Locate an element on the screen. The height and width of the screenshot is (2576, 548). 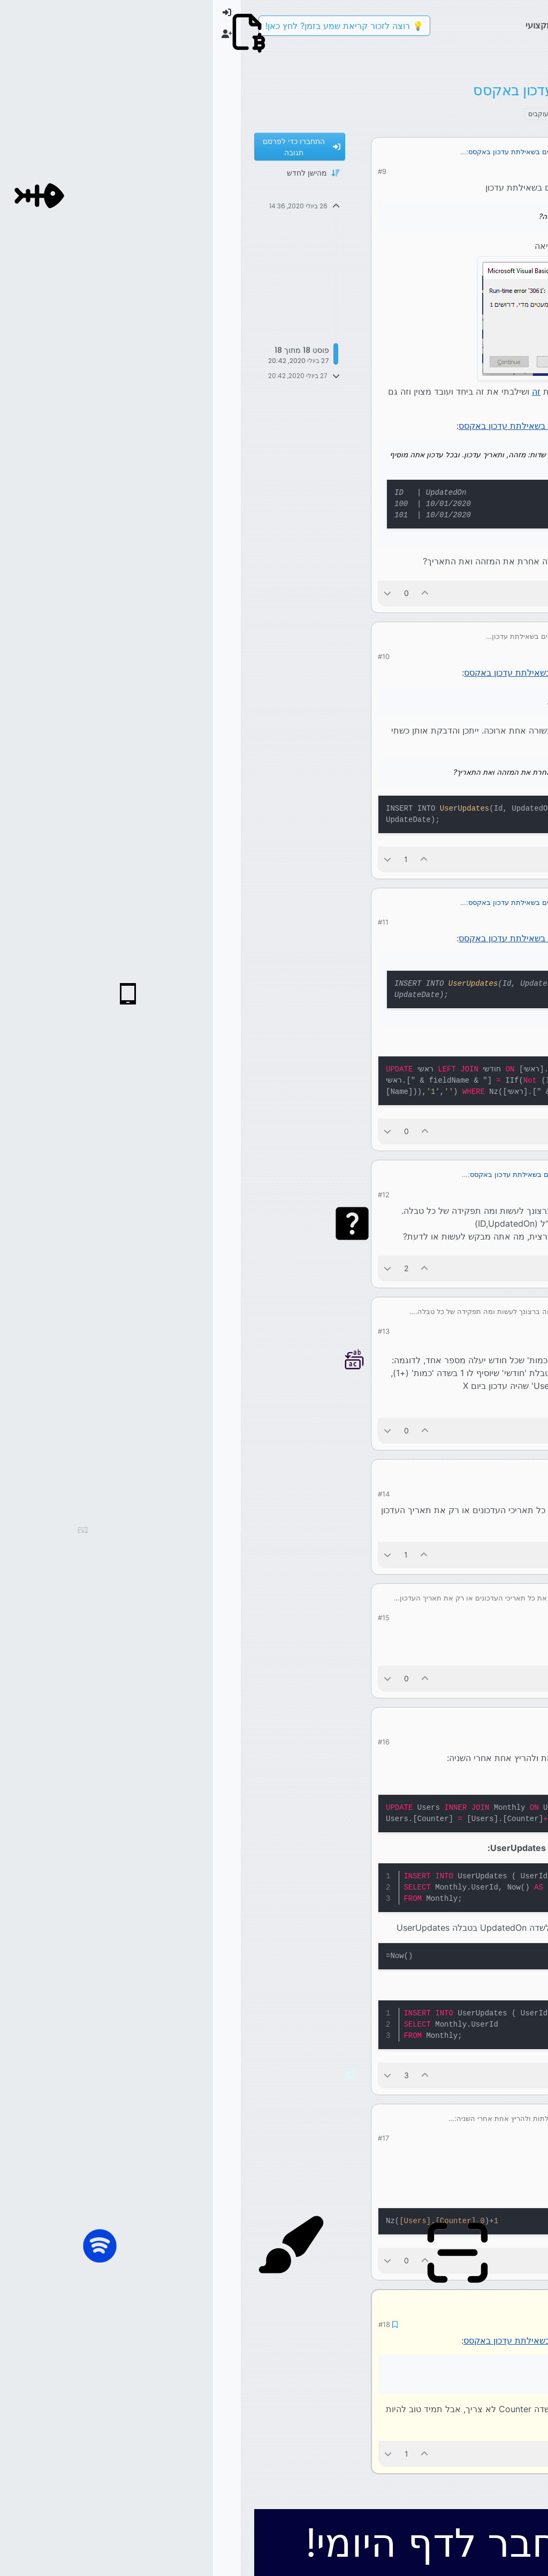
indicates empty state or no results found is located at coordinates (39, 195).